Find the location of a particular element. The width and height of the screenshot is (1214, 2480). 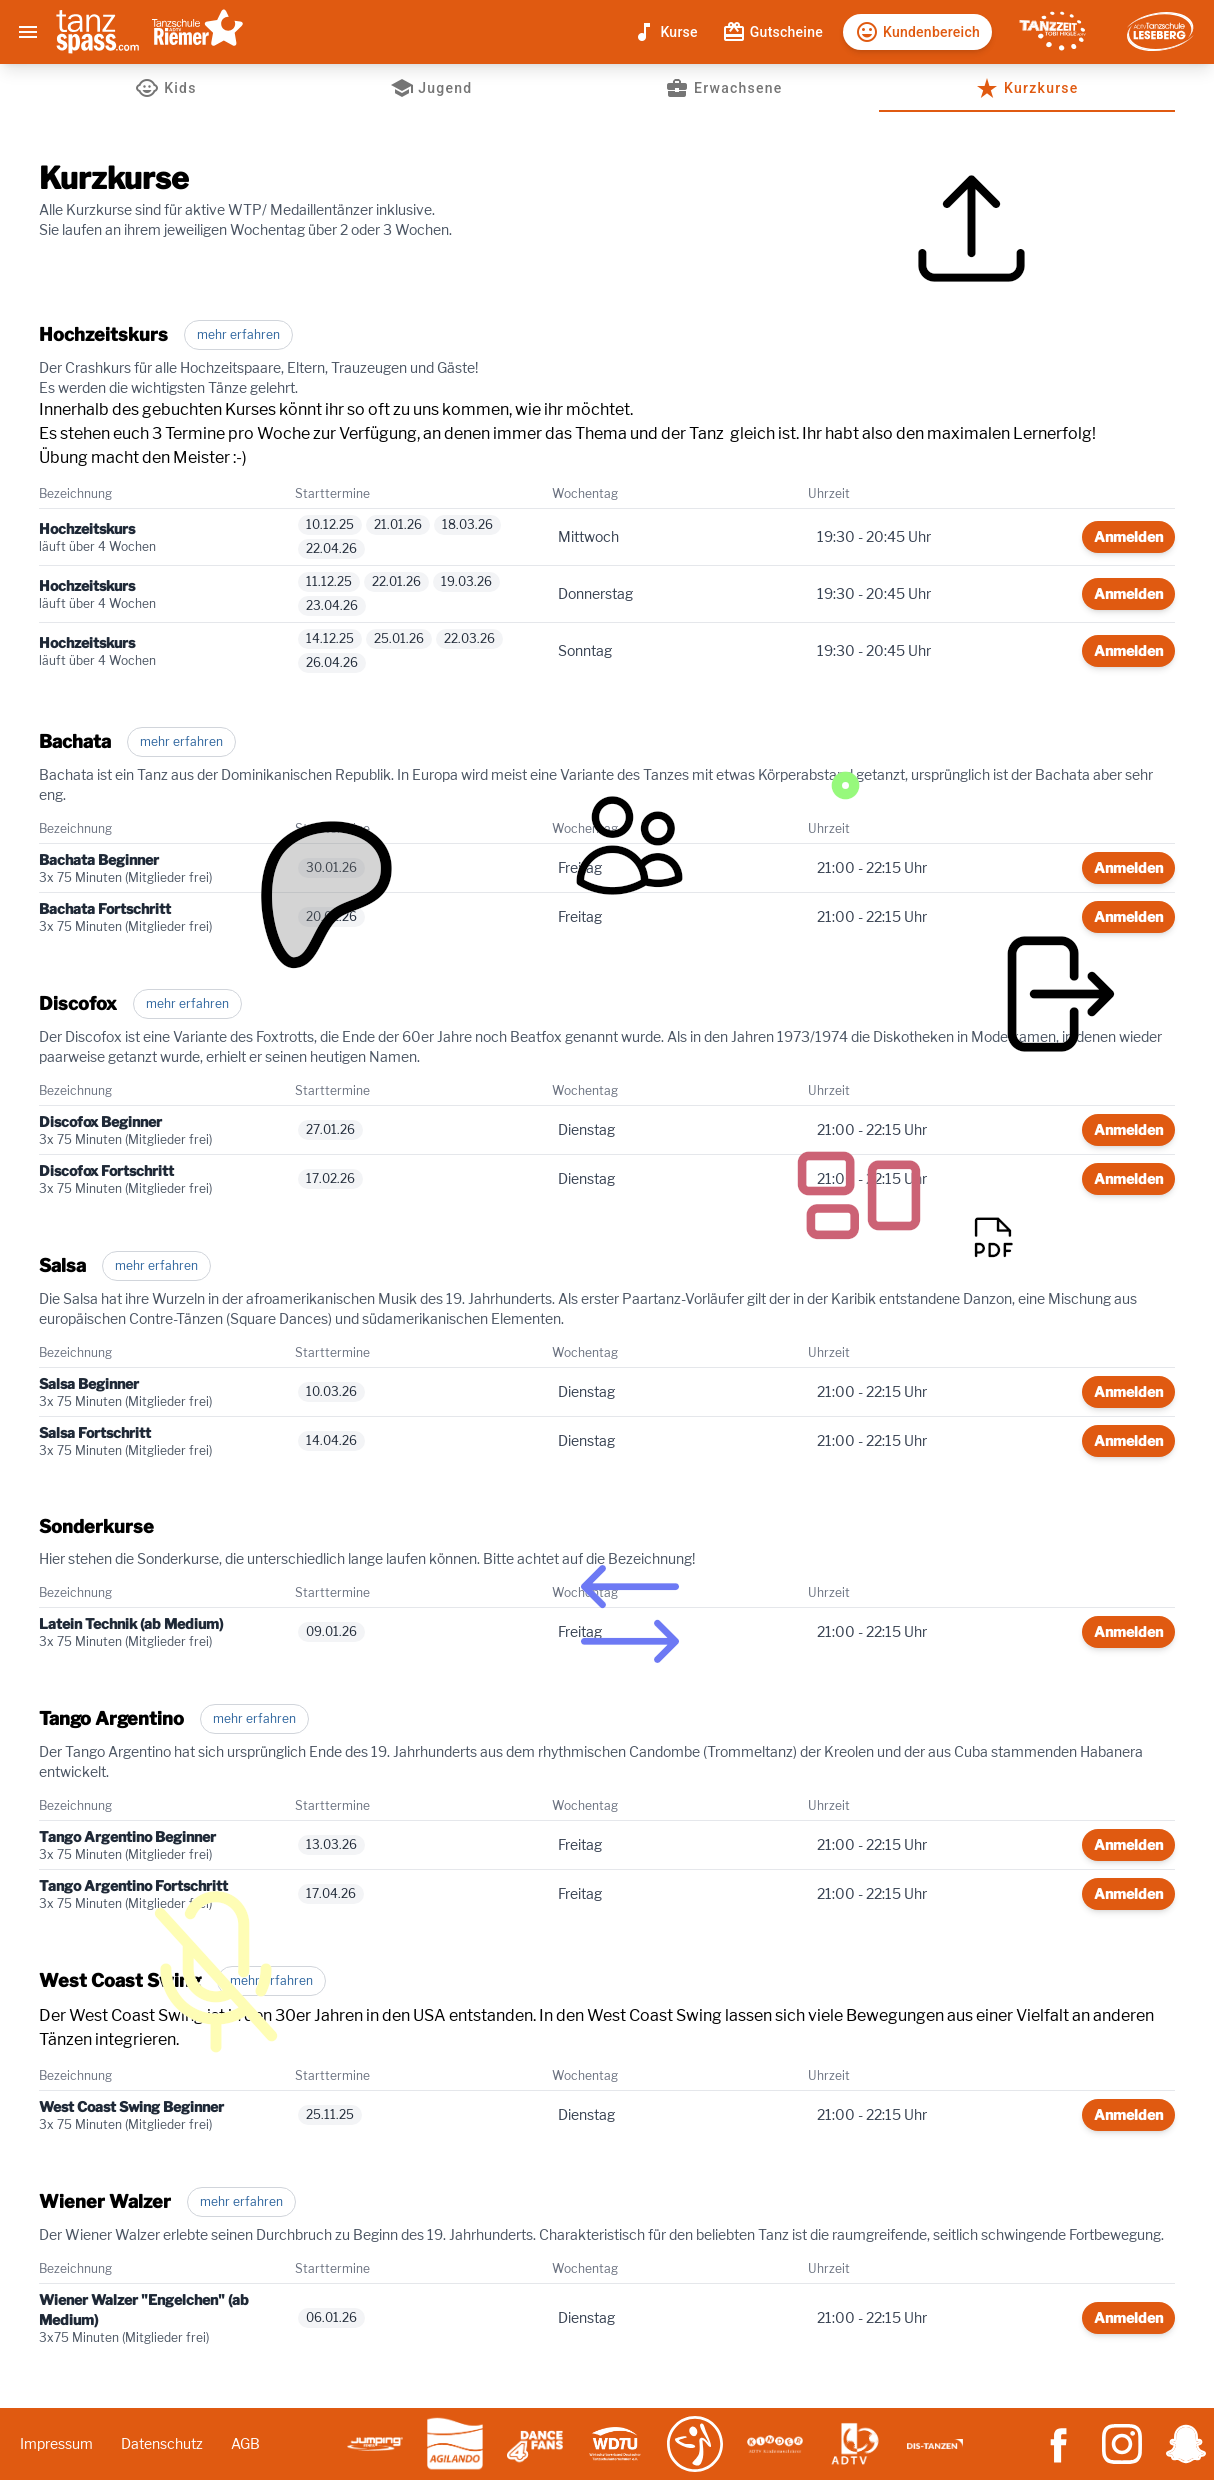

indicates an unread notification or new item is located at coordinates (845, 785).